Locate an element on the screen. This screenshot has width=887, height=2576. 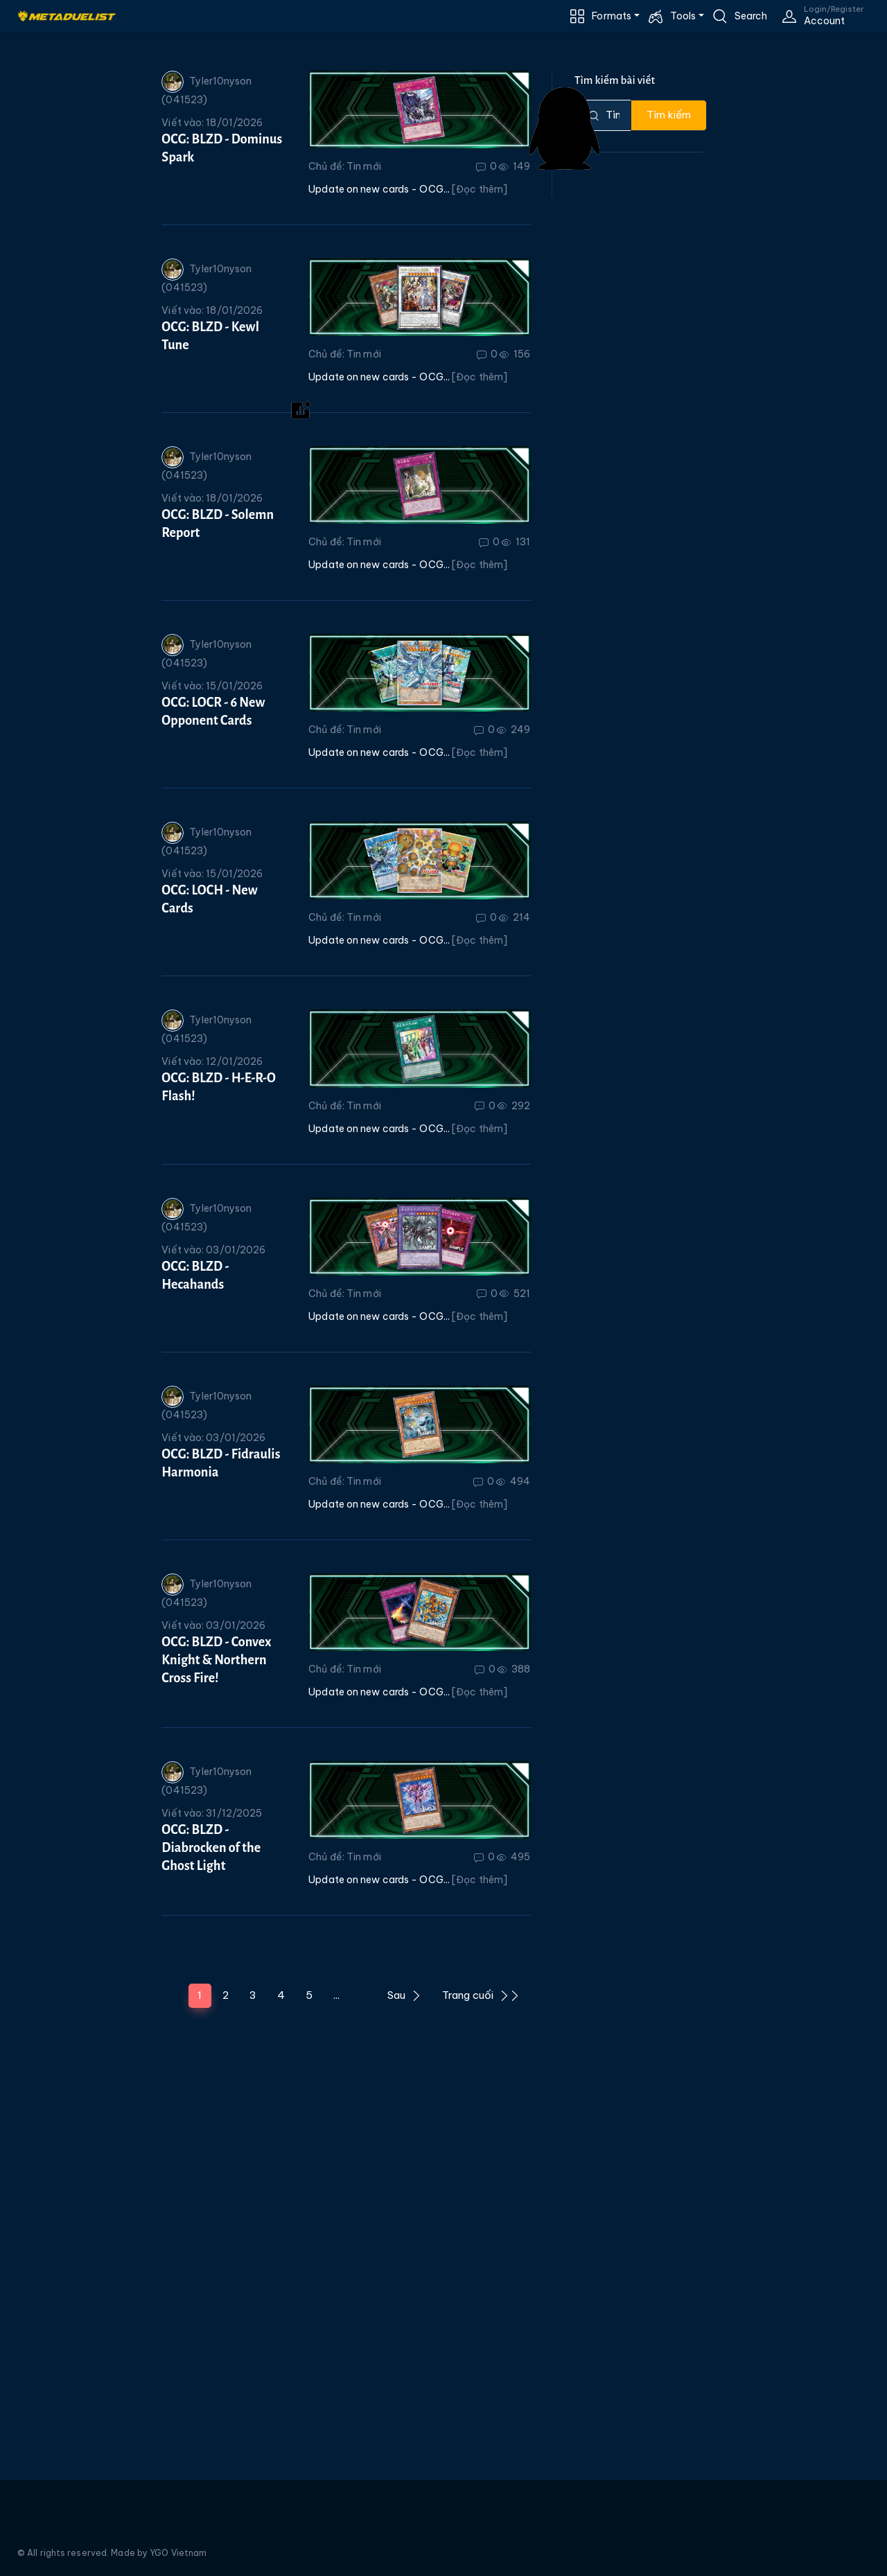
open QQ messenger app is located at coordinates (564, 128).